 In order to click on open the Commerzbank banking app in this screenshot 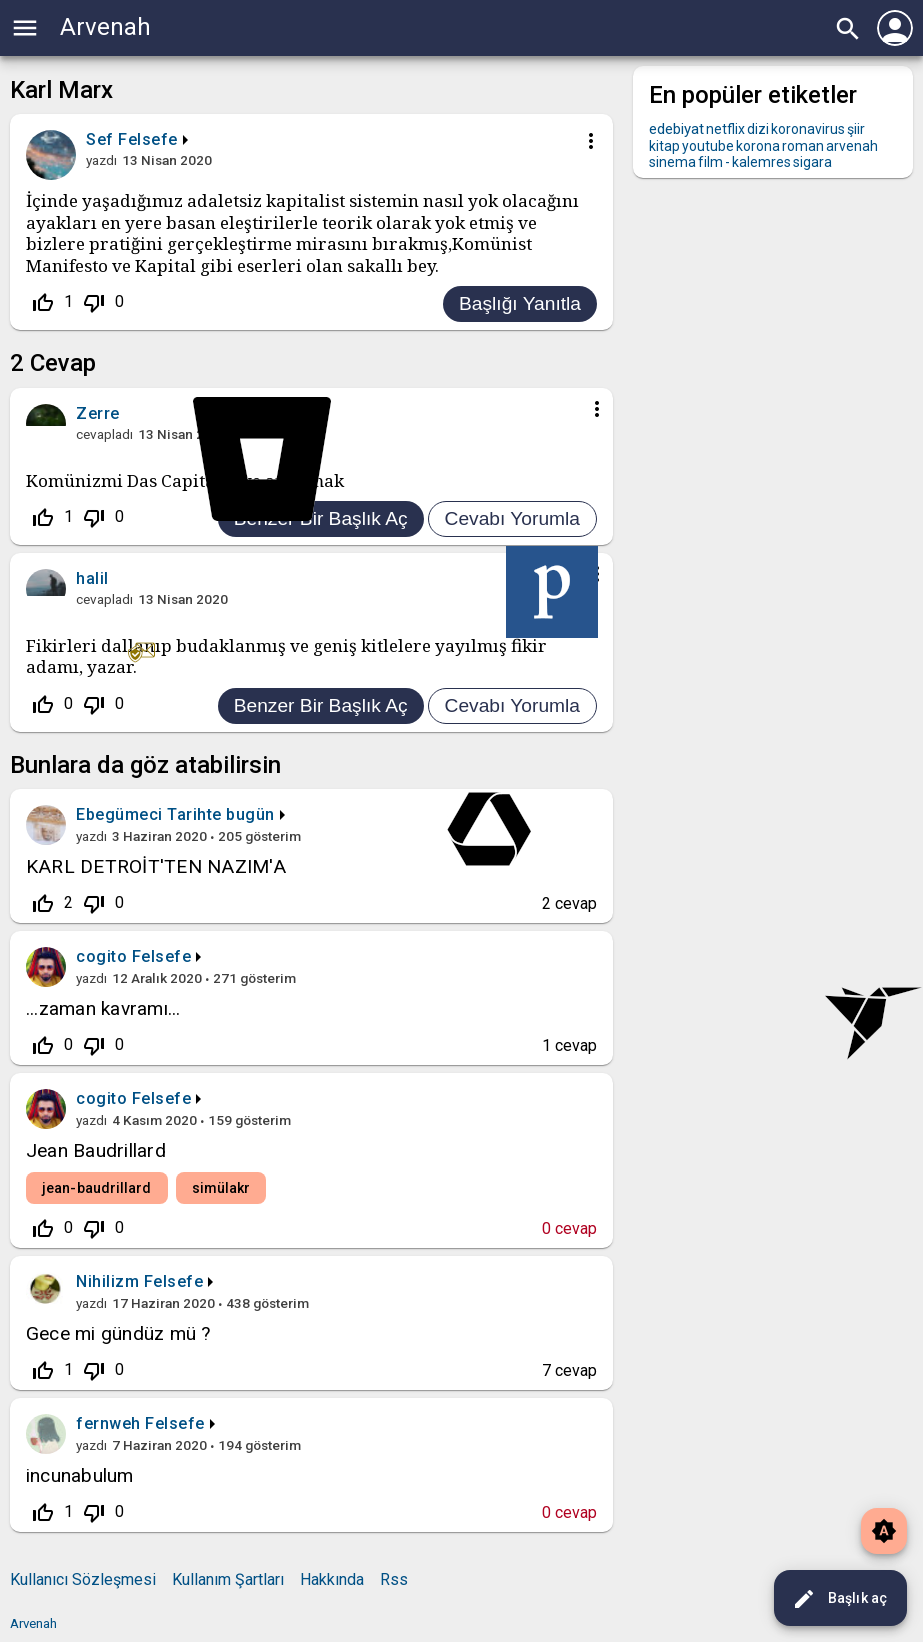, I will do `click(489, 829)`.